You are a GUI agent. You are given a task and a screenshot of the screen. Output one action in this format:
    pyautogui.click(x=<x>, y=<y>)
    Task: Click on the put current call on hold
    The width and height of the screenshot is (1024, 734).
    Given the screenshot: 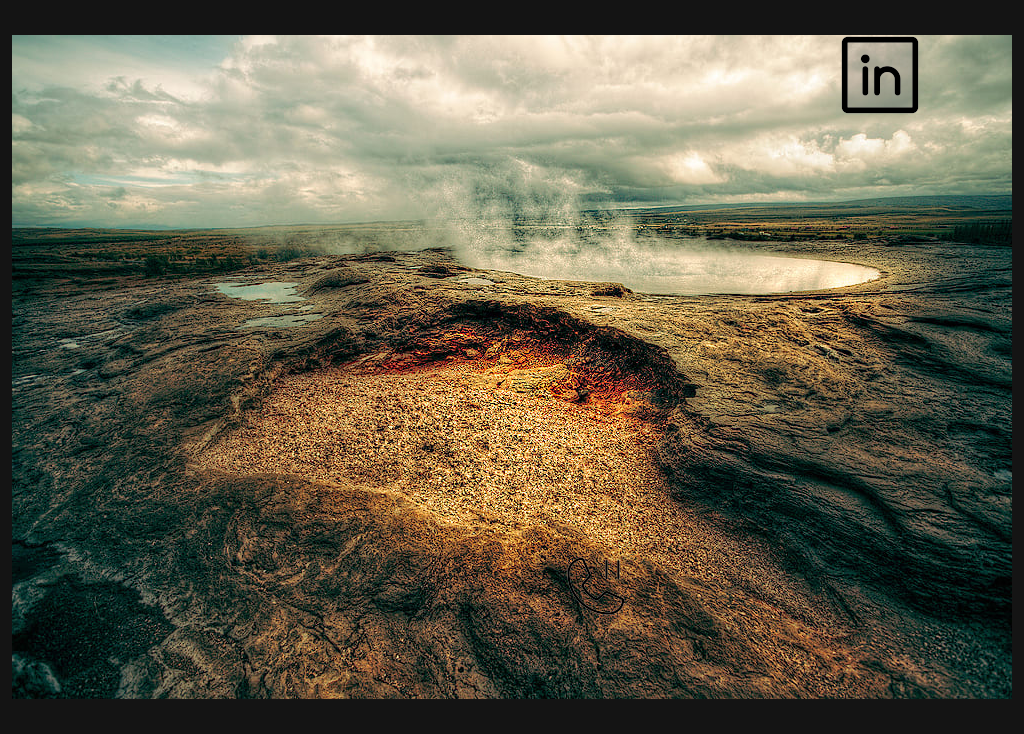 What is the action you would take?
    pyautogui.click(x=597, y=585)
    